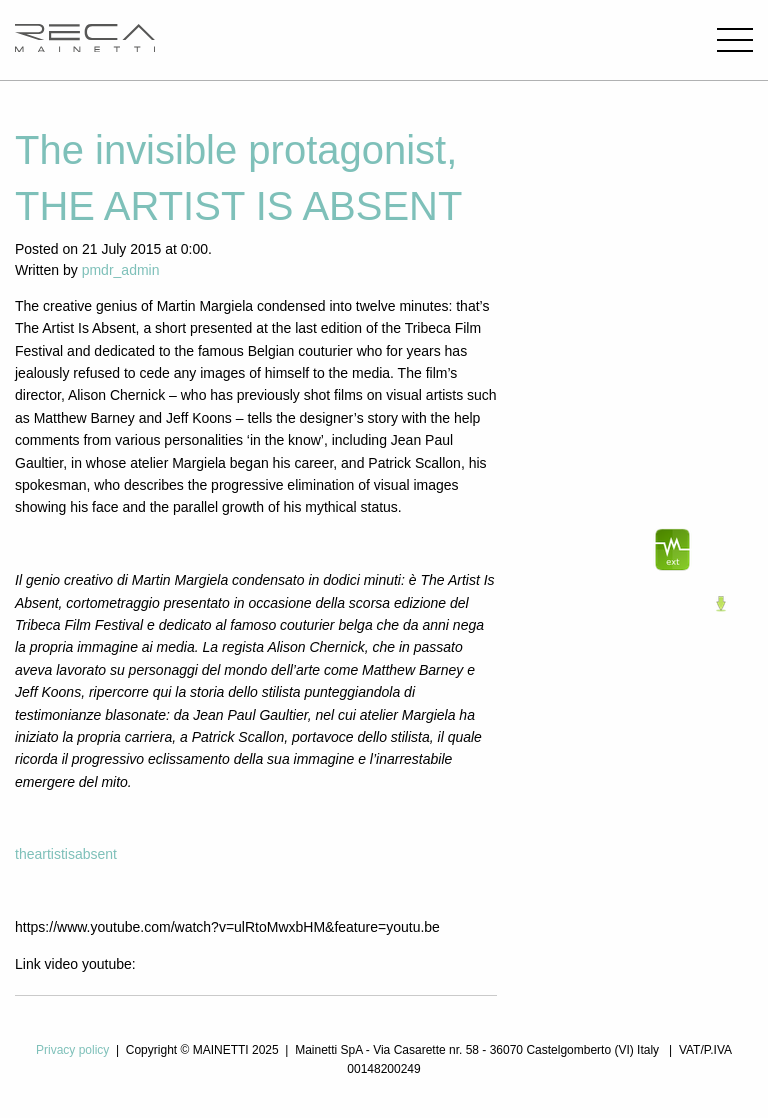 The image size is (768, 1118). Describe the element at coordinates (672, 549) in the screenshot. I see `virtualbox extension pack file` at that location.